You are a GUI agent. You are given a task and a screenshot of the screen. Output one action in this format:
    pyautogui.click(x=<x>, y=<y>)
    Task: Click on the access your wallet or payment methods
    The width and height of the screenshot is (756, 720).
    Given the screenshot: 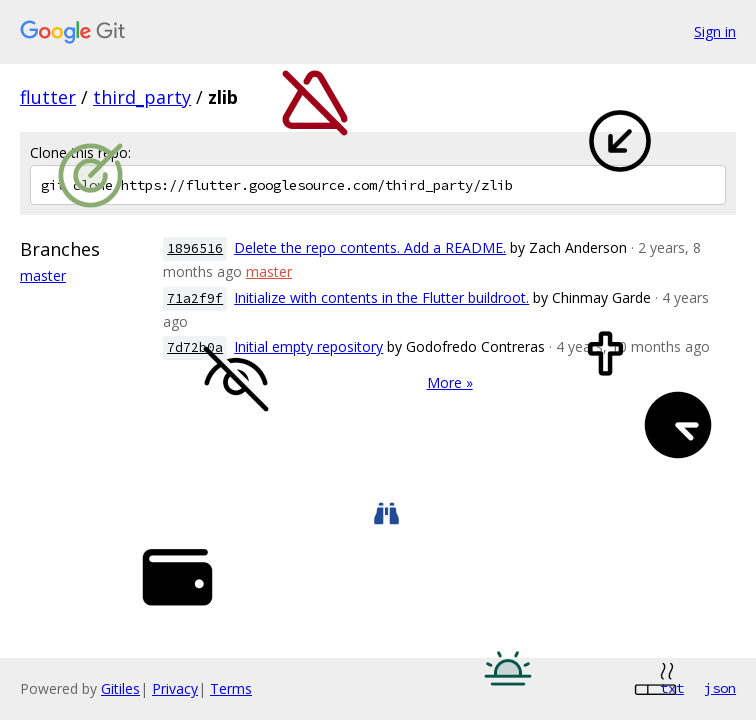 What is the action you would take?
    pyautogui.click(x=177, y=579)
    